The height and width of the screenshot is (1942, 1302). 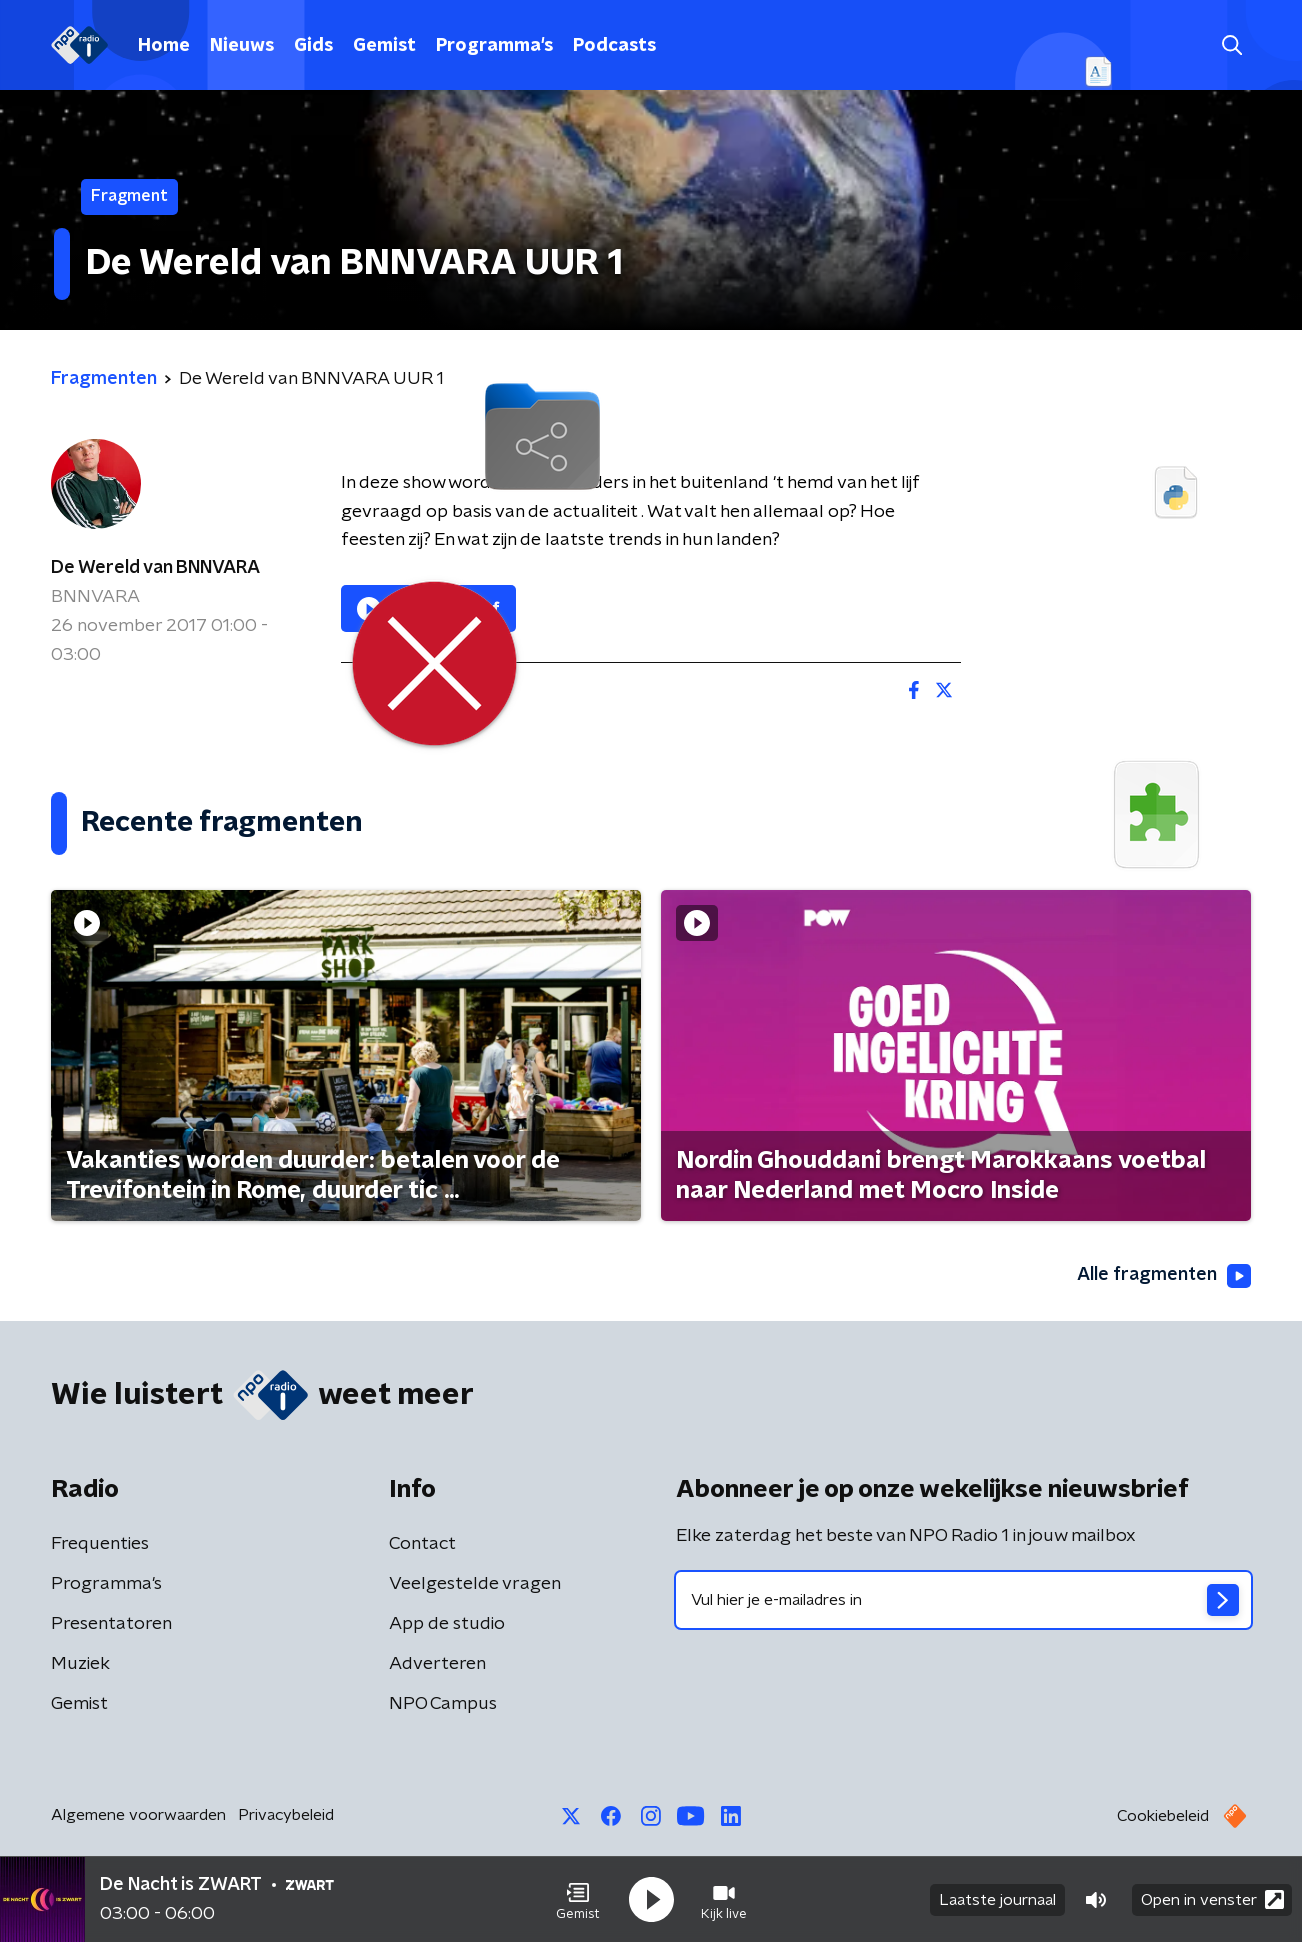 I want to click on indicates a file cannot be synced to Dropbox, so click(x=434, y=663).